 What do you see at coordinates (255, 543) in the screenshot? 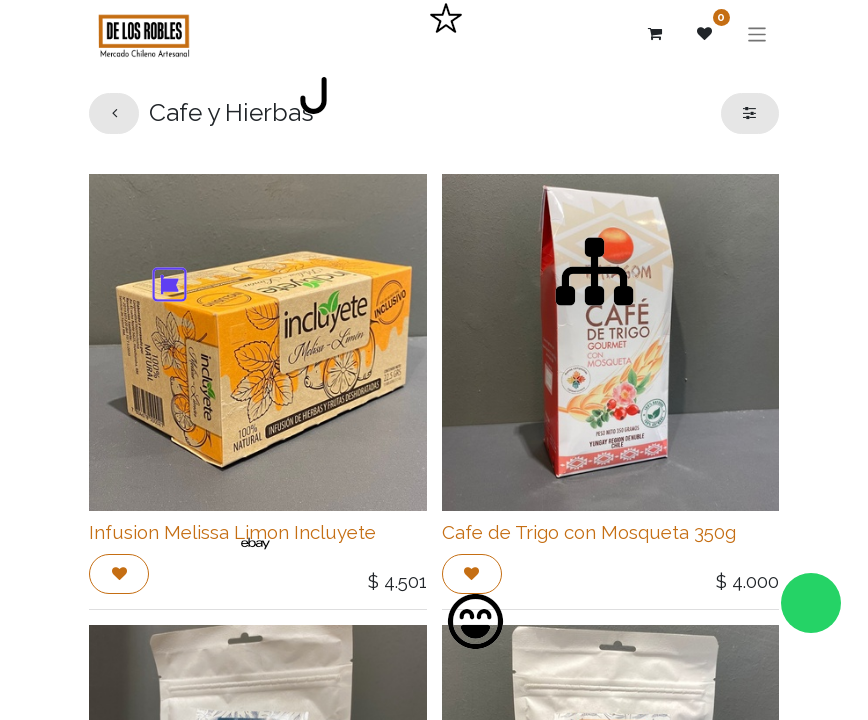
I see `open the eBay app` at bounding box center [255, 543].